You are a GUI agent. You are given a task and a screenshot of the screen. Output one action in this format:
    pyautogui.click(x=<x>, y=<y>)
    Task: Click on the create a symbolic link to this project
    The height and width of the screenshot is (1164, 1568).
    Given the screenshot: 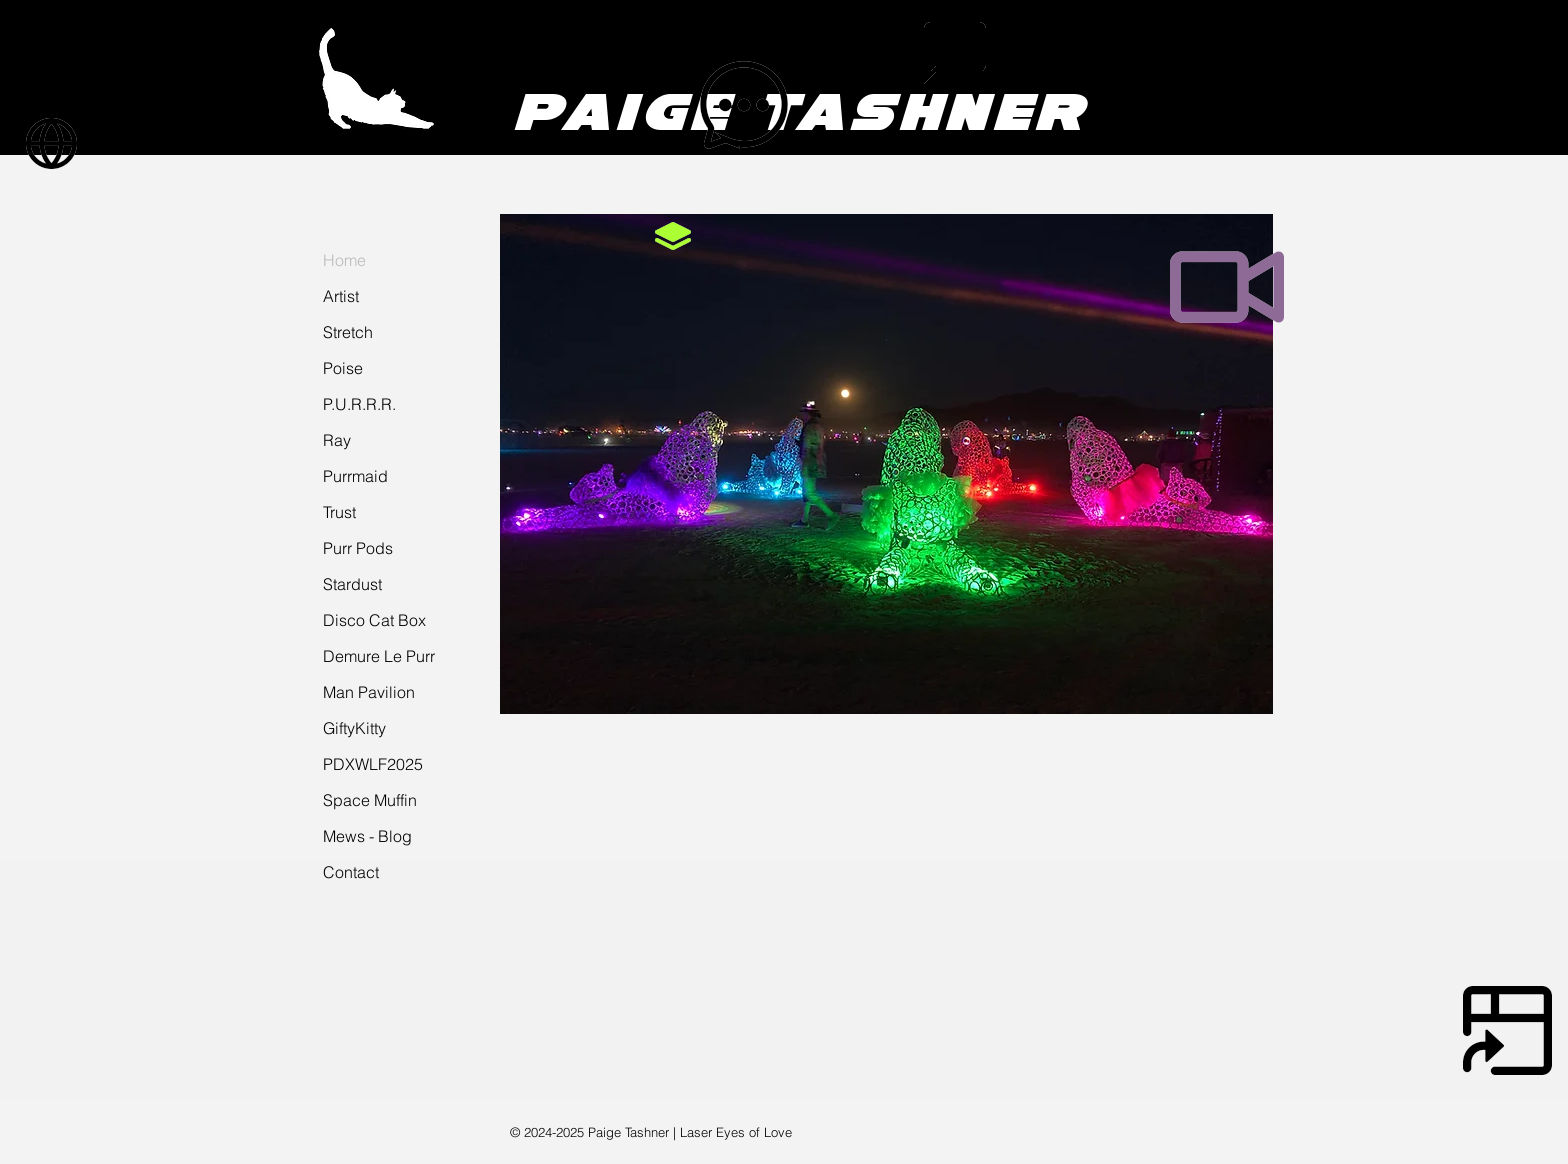 What is the action you would take?
    pyautogui.click(x=1507, y=1030)
    